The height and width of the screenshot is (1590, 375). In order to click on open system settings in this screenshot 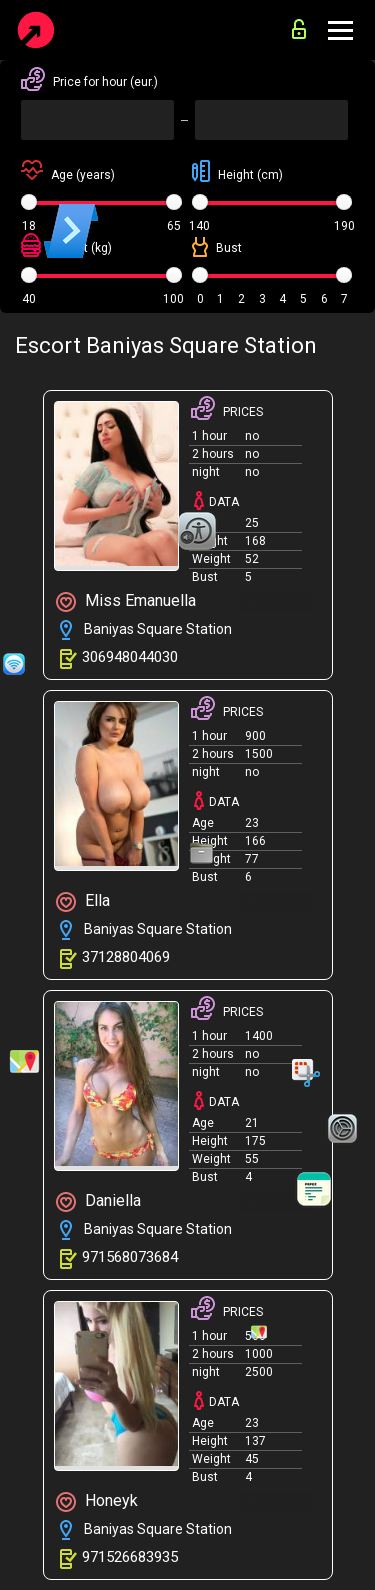, I will do `click(342, 1128)`.